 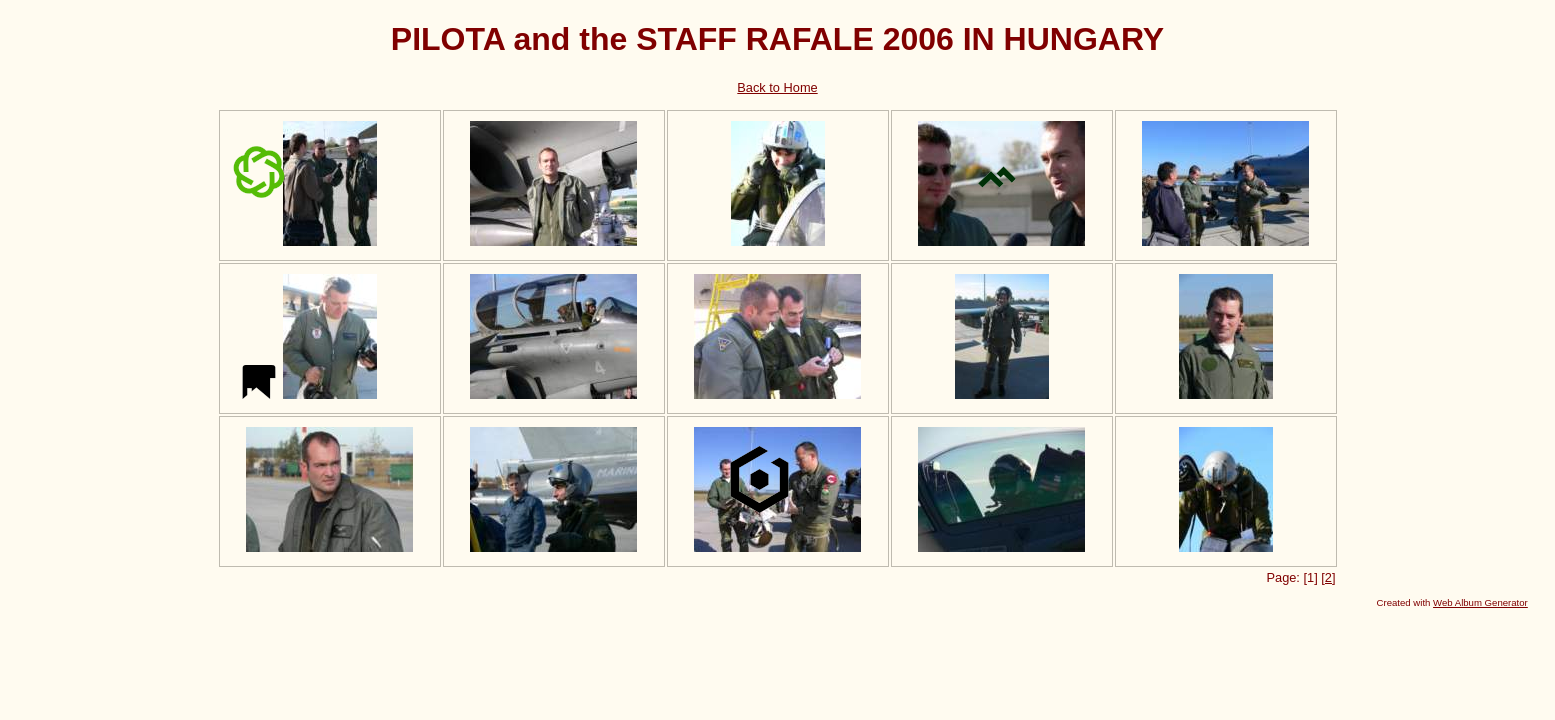 I want to click on OpenAI logo, so click(x=259, y=172).